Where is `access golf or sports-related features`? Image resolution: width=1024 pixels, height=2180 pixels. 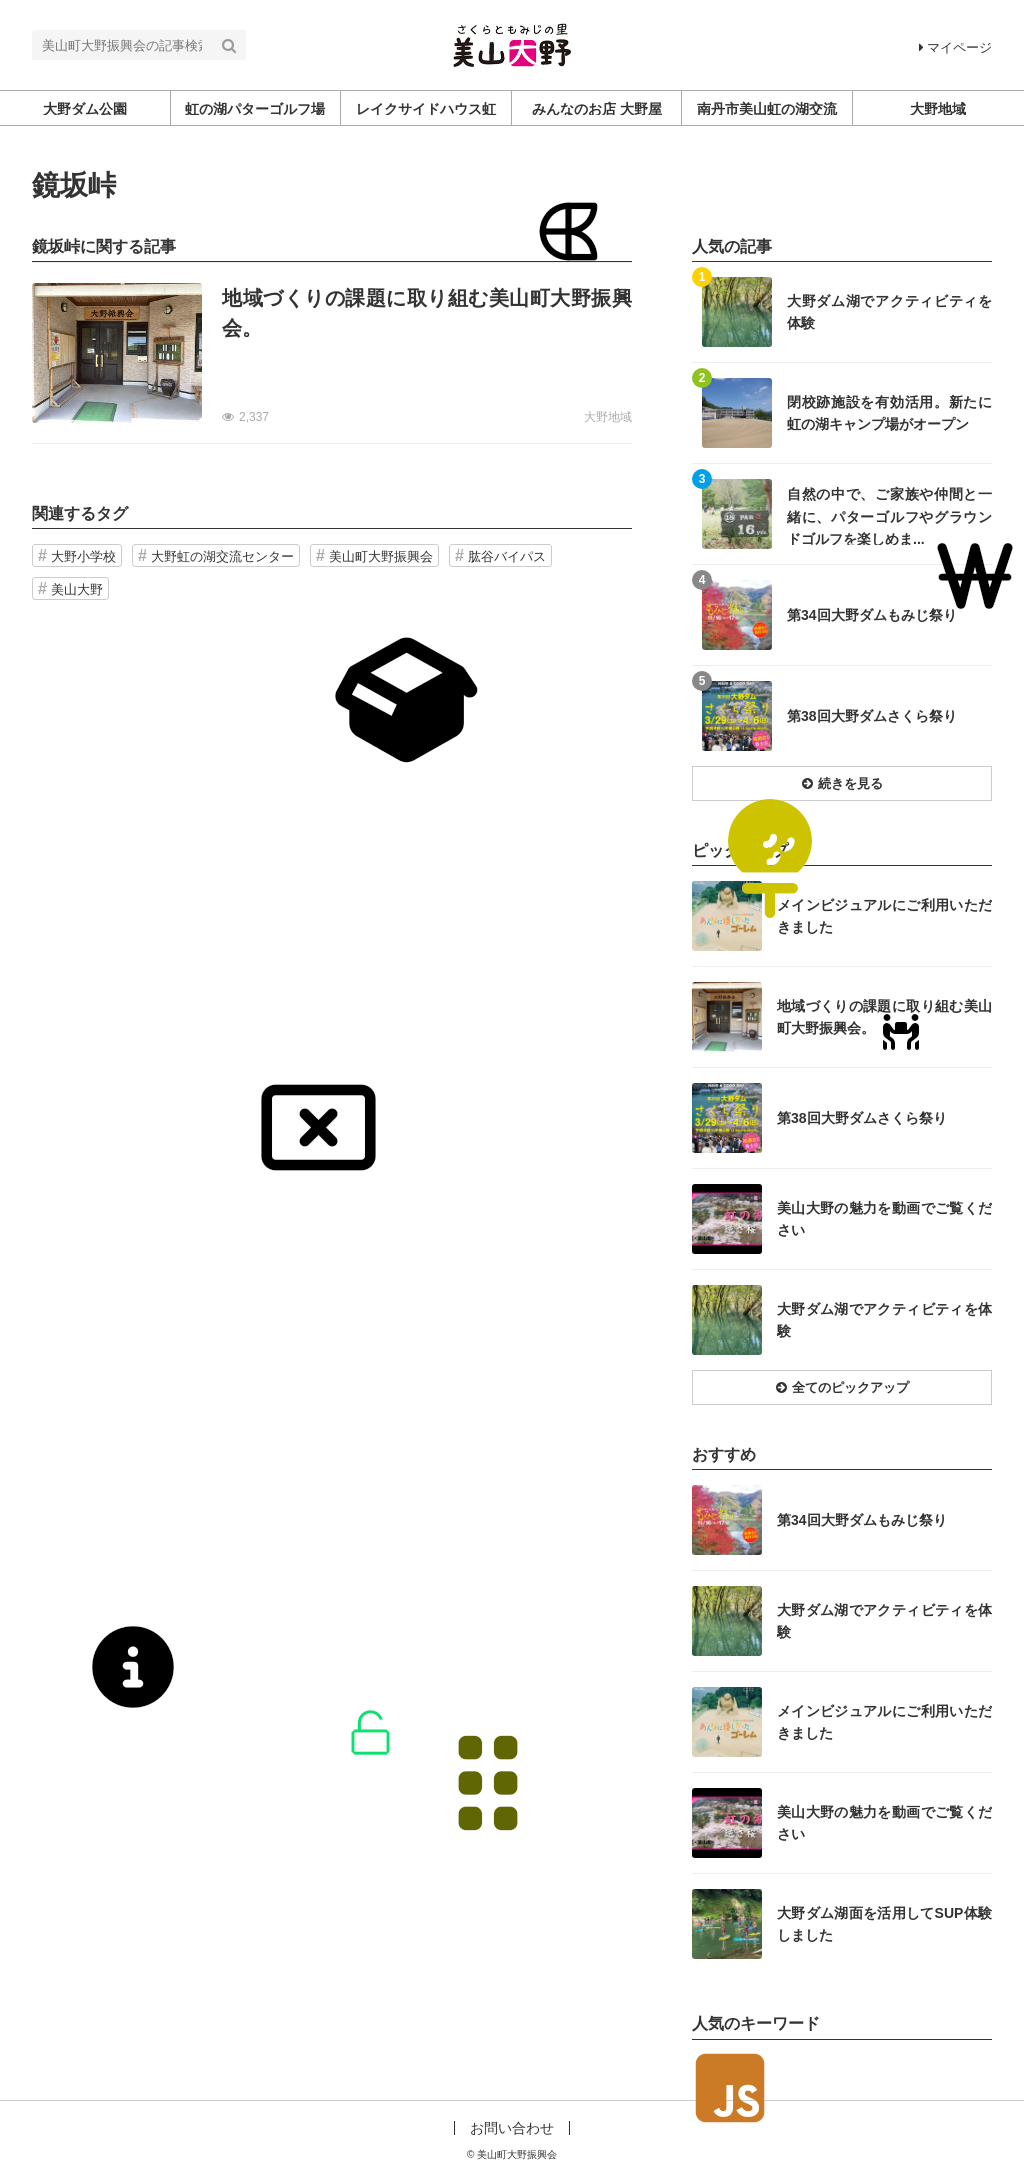 access golf or sports-related features is located at coordinates (770, 855).